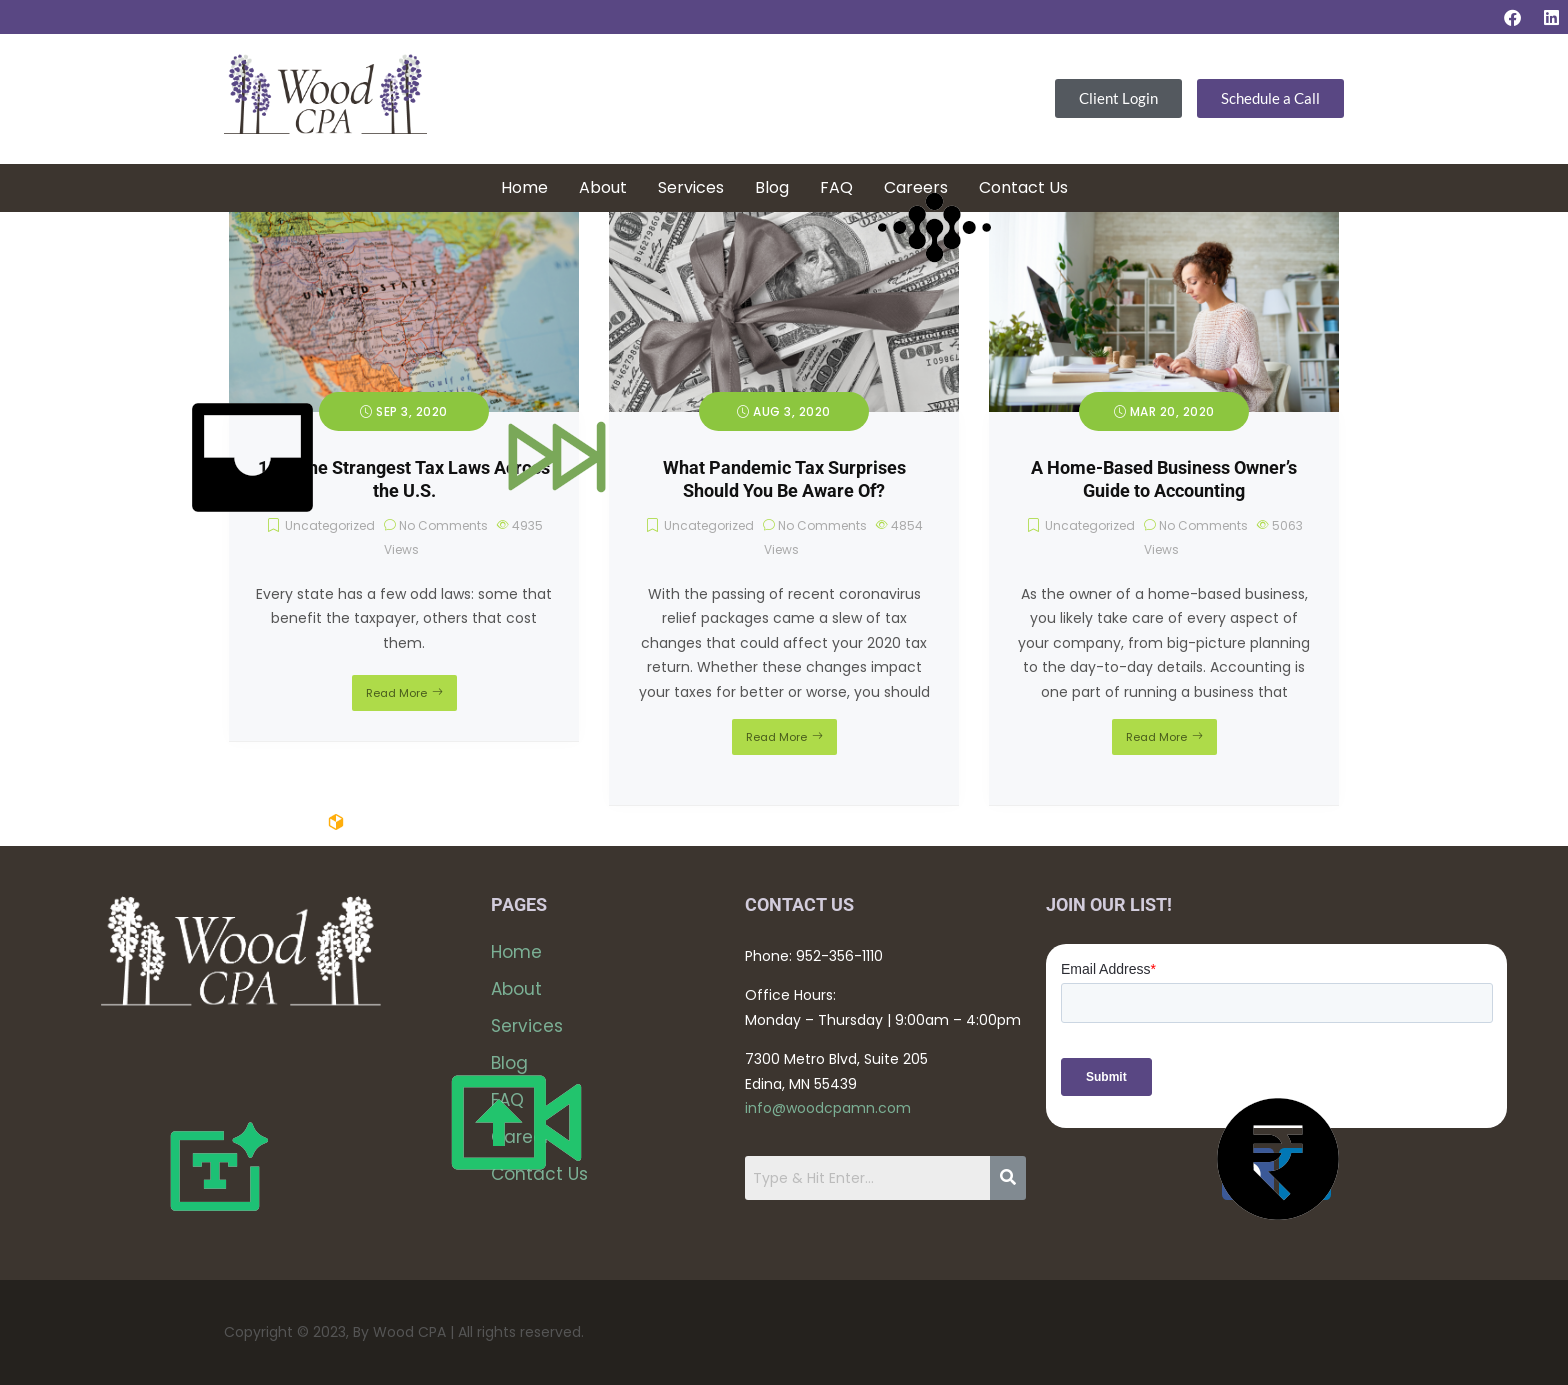 The height and width of the screenshot is (1385, 1568). Describe the element at coordinates (215, 1171) in the screenshot. I see `generate text using AI` at that location.